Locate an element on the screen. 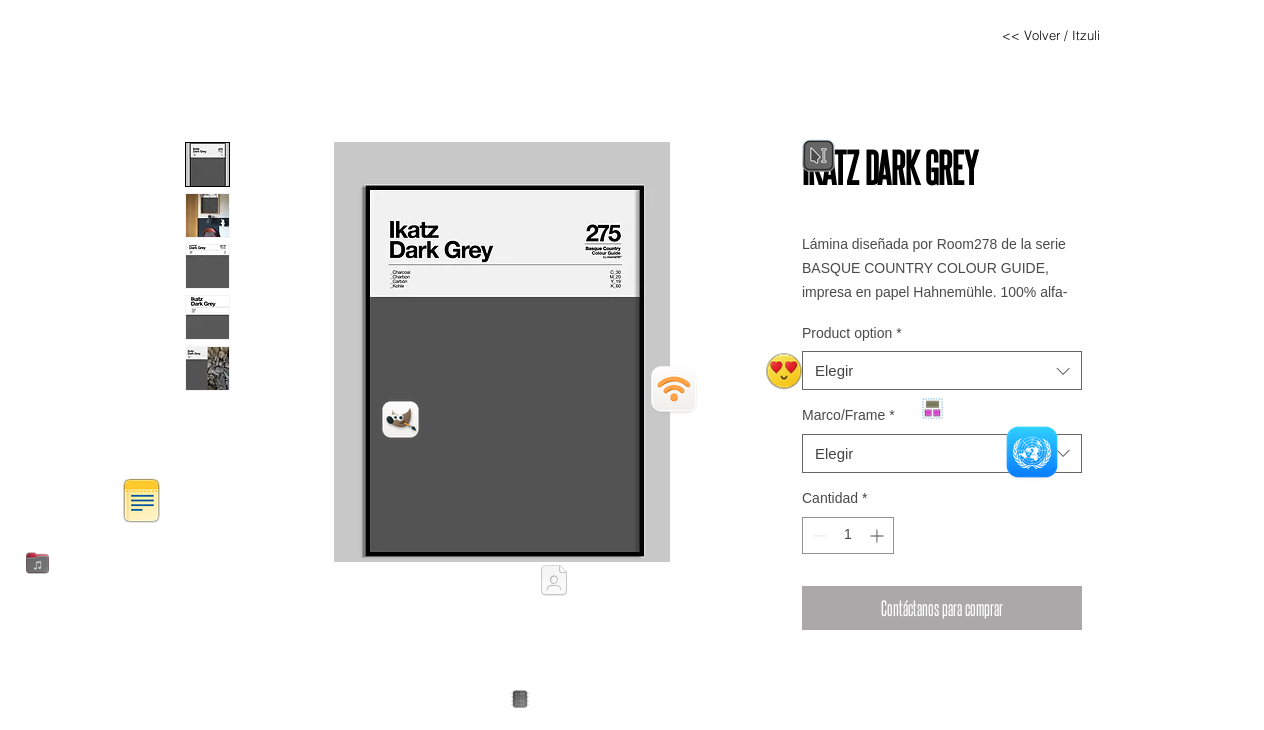 Image resolution: width=1264 pixels, height=730 pixels. credits or attribution file is located at coordinates (554, 580).